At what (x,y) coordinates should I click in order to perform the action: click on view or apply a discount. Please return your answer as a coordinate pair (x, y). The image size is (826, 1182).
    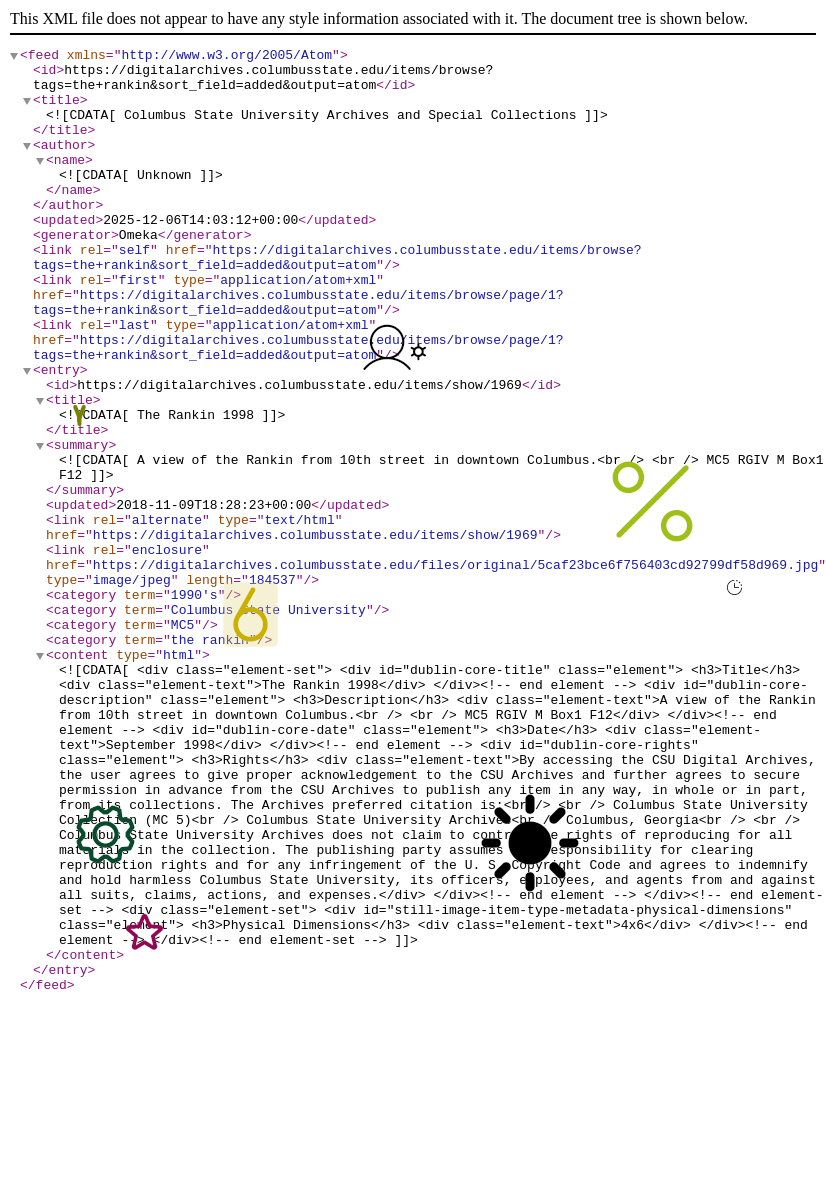
    Looking at the image, I should click on (652, 501).